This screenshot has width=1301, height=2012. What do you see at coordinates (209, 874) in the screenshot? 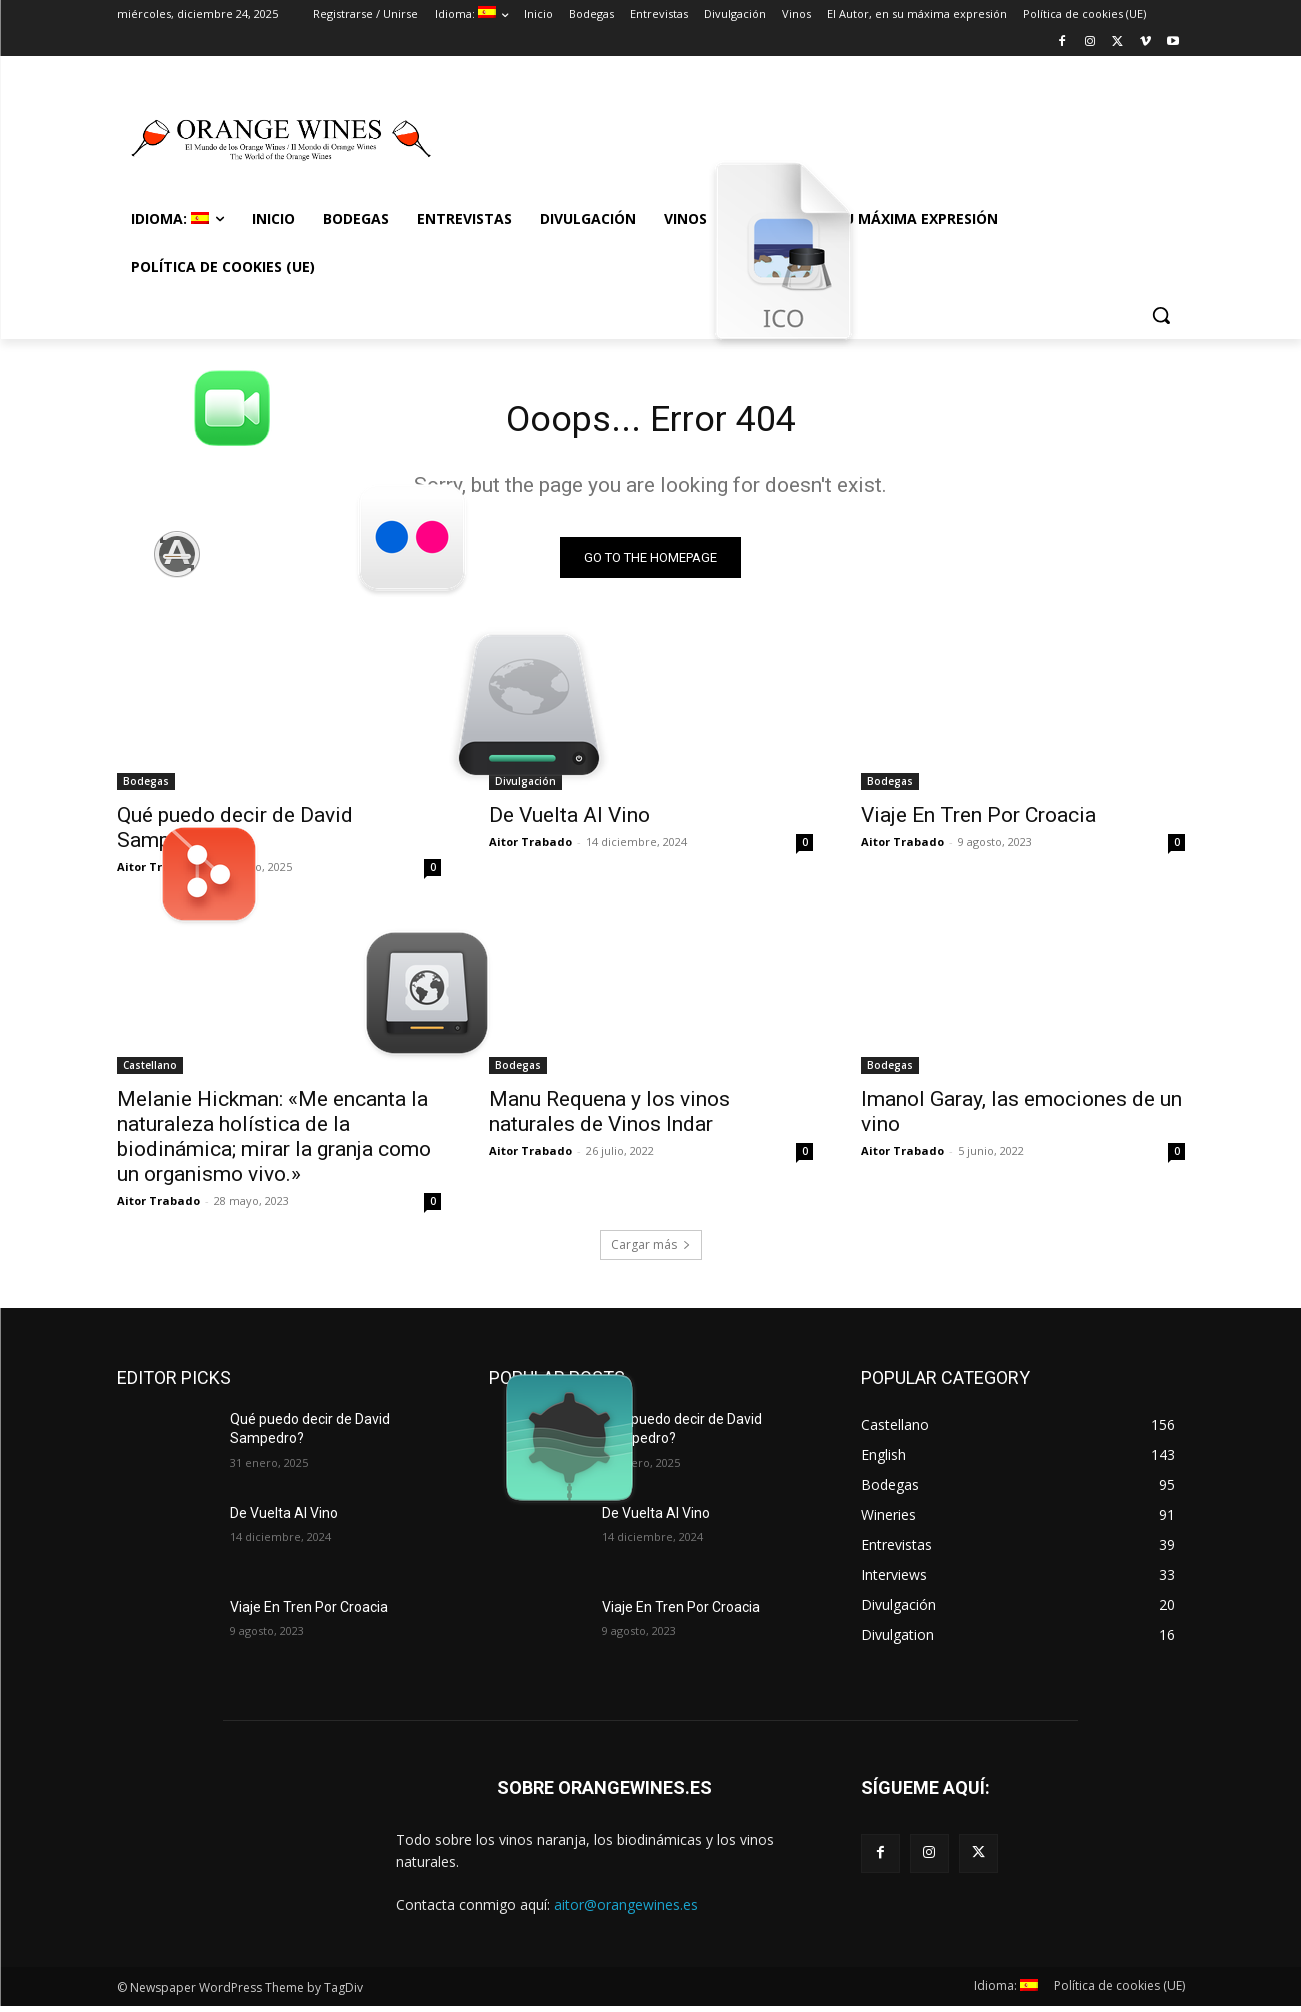
I see `open git version control application` at bounding box center [209, 874].